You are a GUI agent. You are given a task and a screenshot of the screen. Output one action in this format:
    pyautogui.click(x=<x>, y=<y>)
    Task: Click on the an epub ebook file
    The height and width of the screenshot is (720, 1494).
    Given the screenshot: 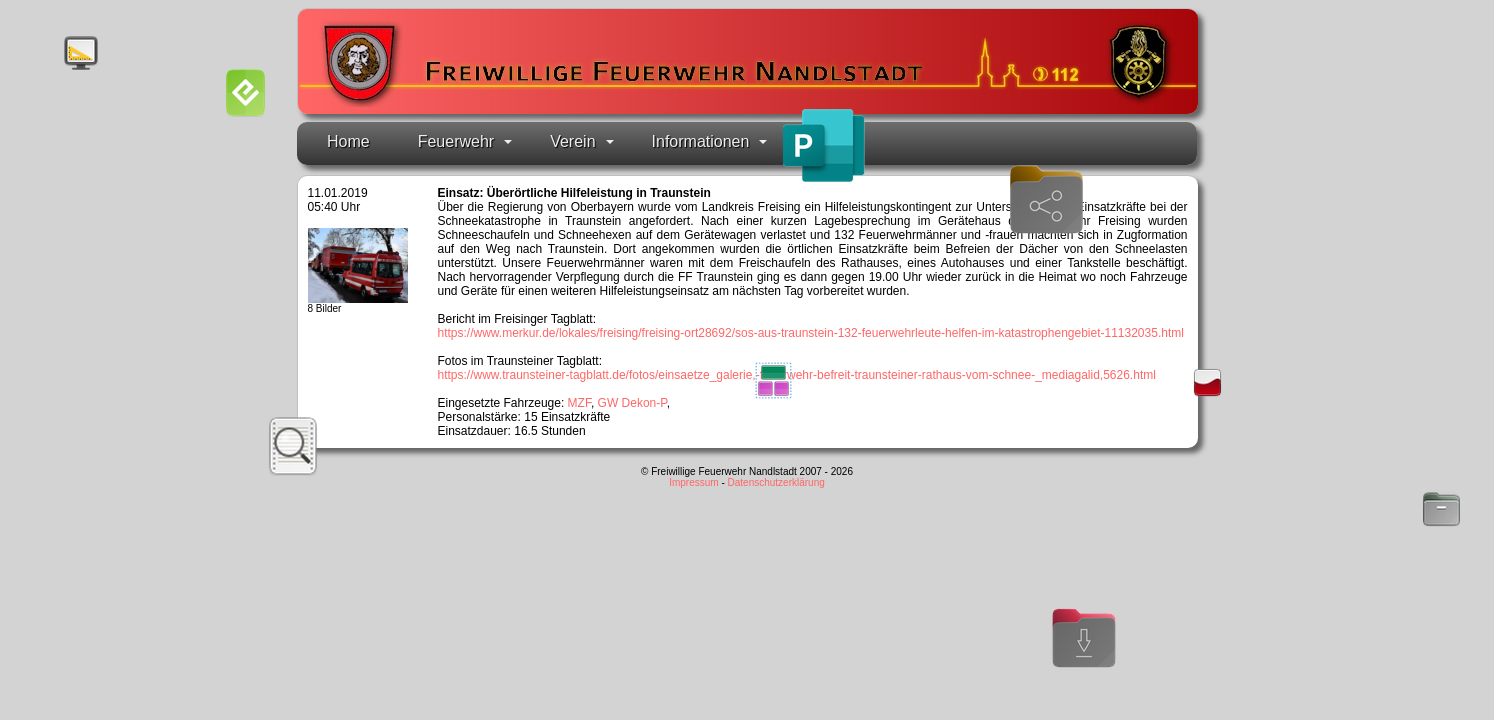 What is the action you would take?
    pyautogui.click(x=245, y=92)
    